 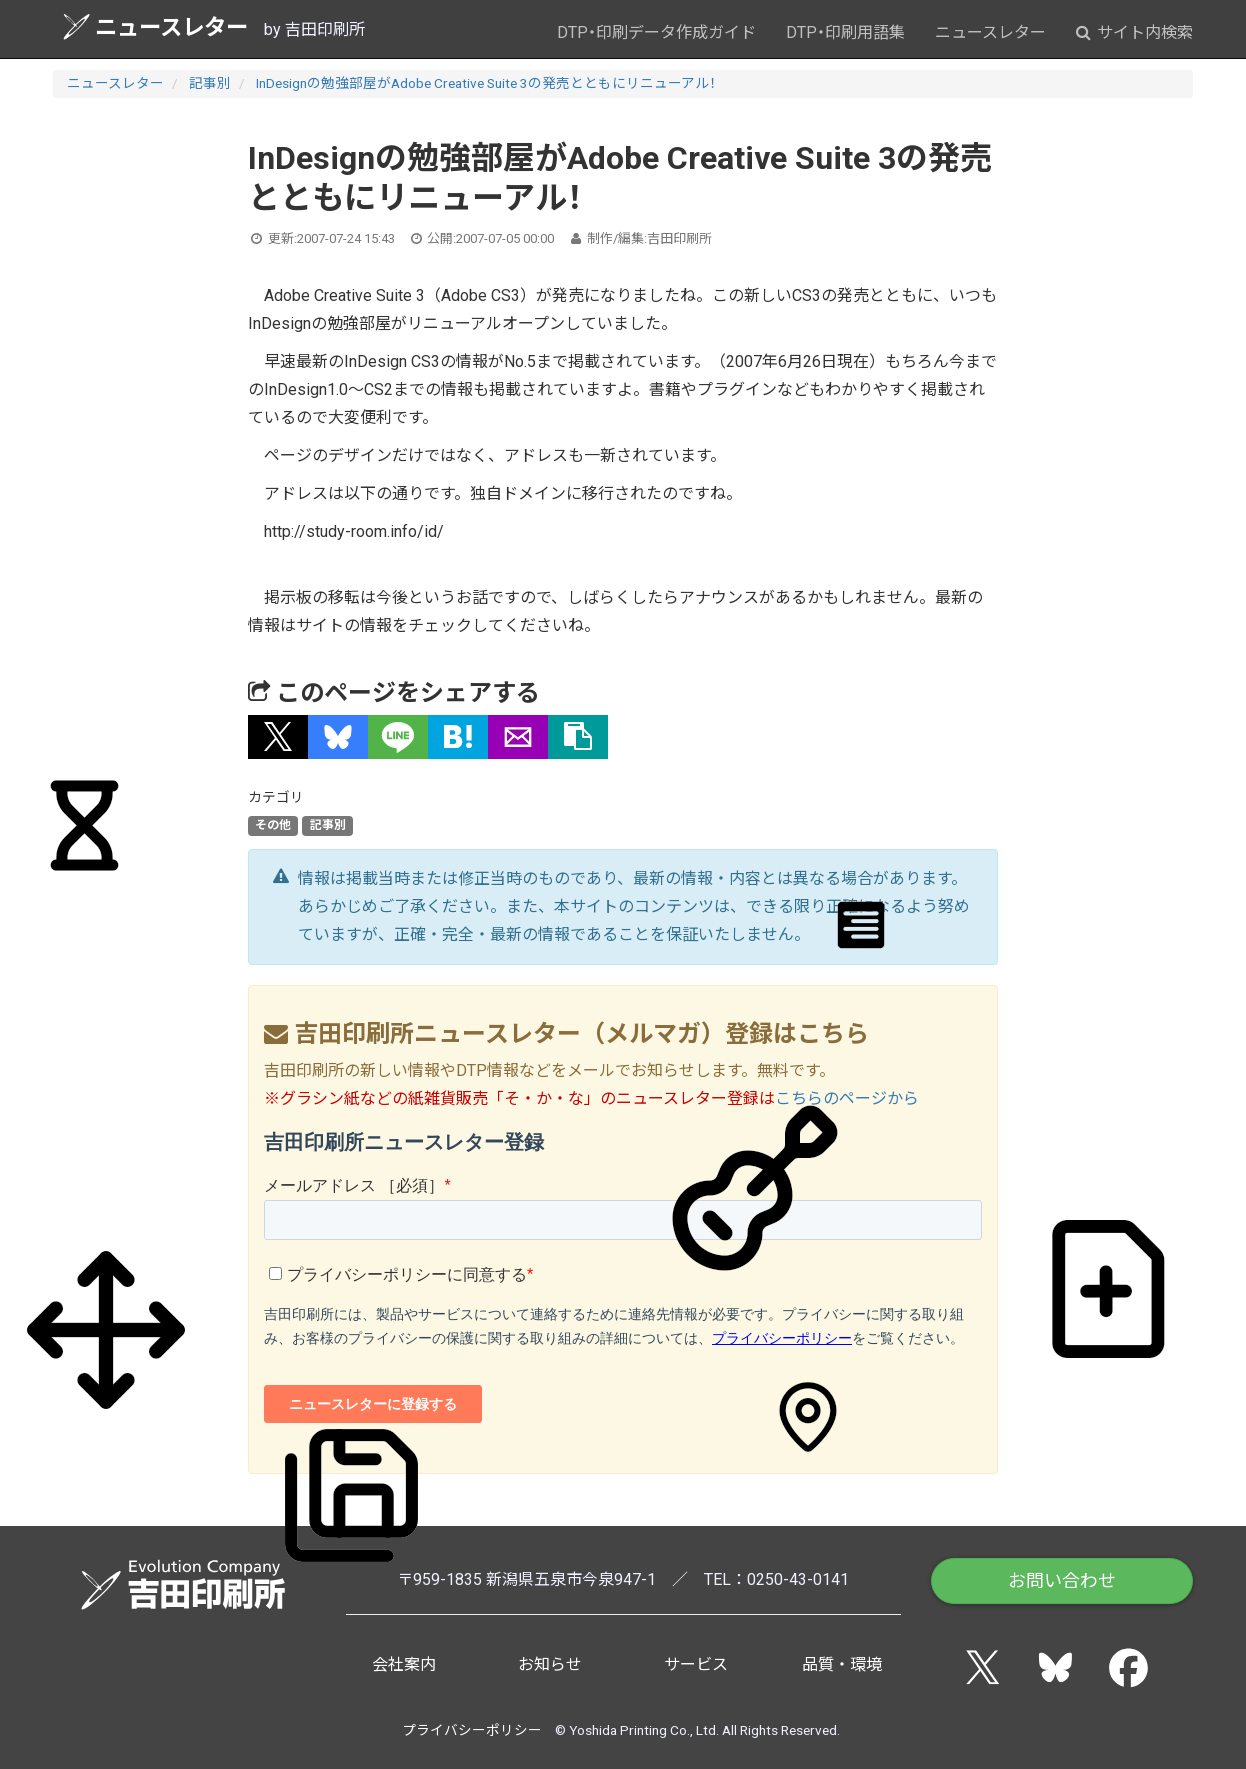 I want to click on align text to the right, so click(x=861, y=925).